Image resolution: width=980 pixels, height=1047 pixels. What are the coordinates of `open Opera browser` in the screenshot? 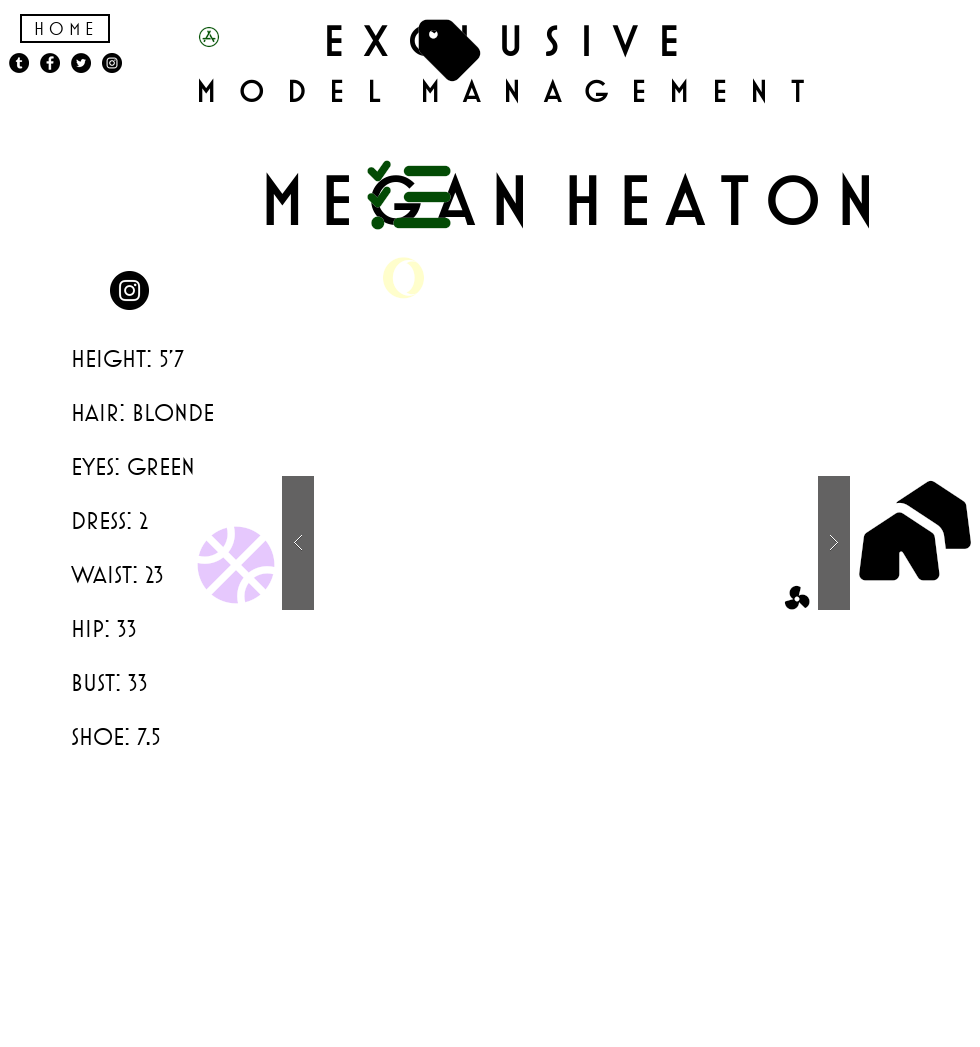 It's located at (403, 278).